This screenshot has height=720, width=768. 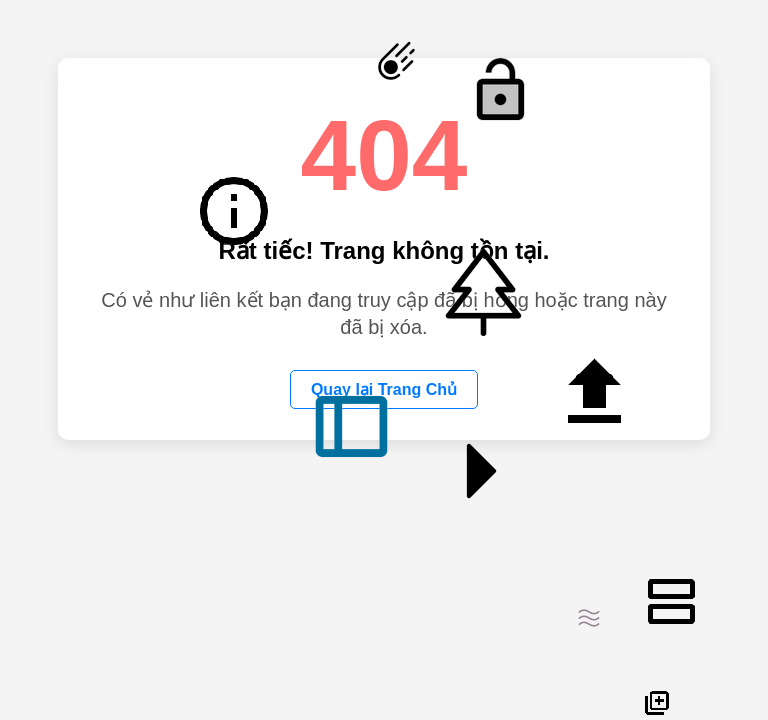 What do you see at coordinates (396, 61) in the screenshot?
I see `indicates a trending or viral item` at bounding box center [396, 61].